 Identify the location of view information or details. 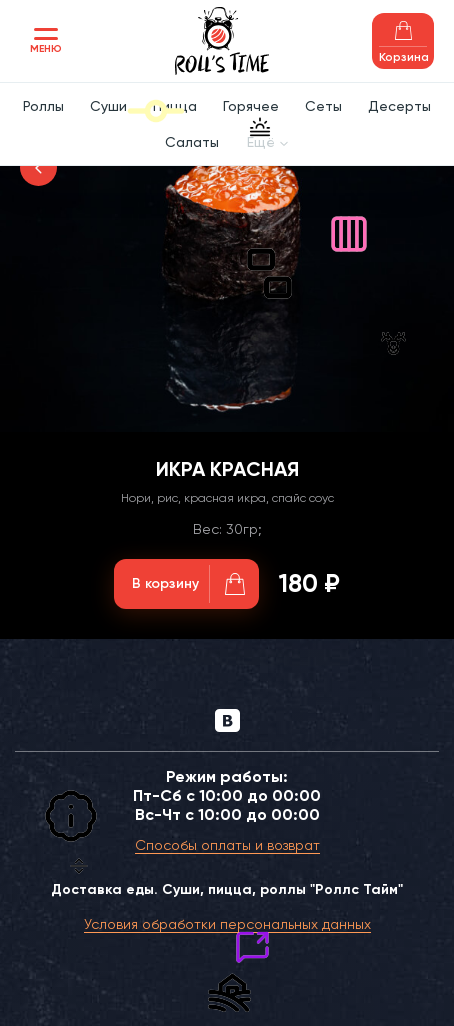
(71, 816).